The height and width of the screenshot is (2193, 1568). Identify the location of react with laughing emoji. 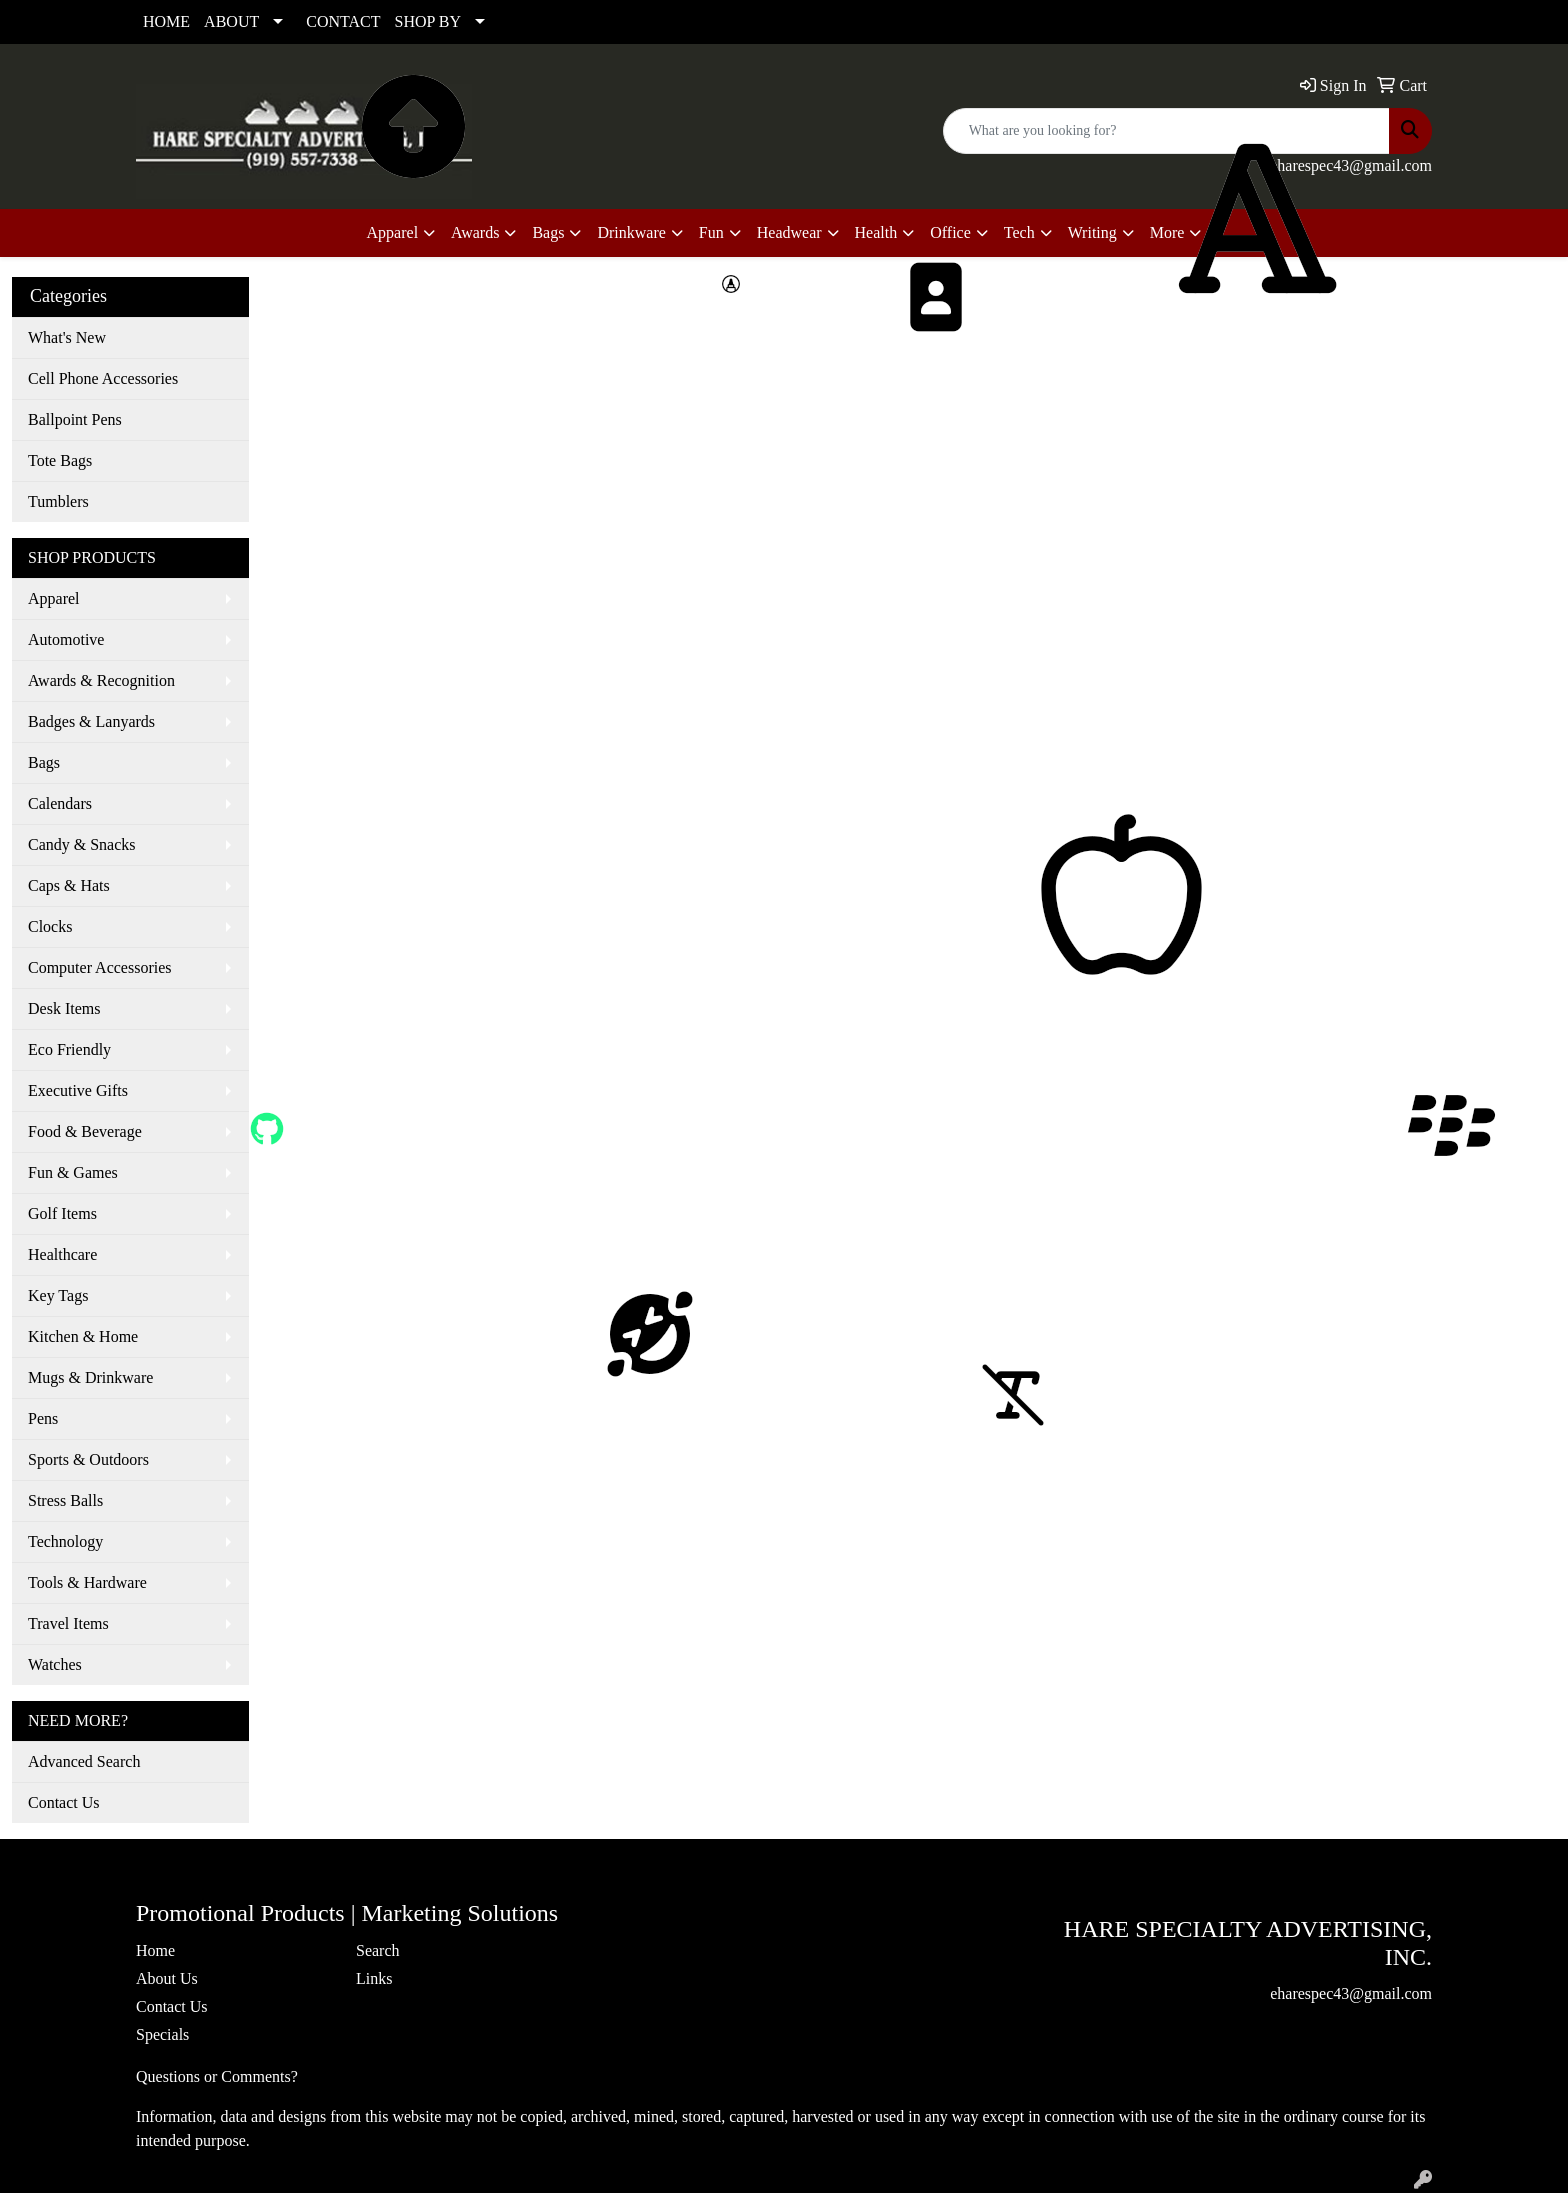
(650, 1334).